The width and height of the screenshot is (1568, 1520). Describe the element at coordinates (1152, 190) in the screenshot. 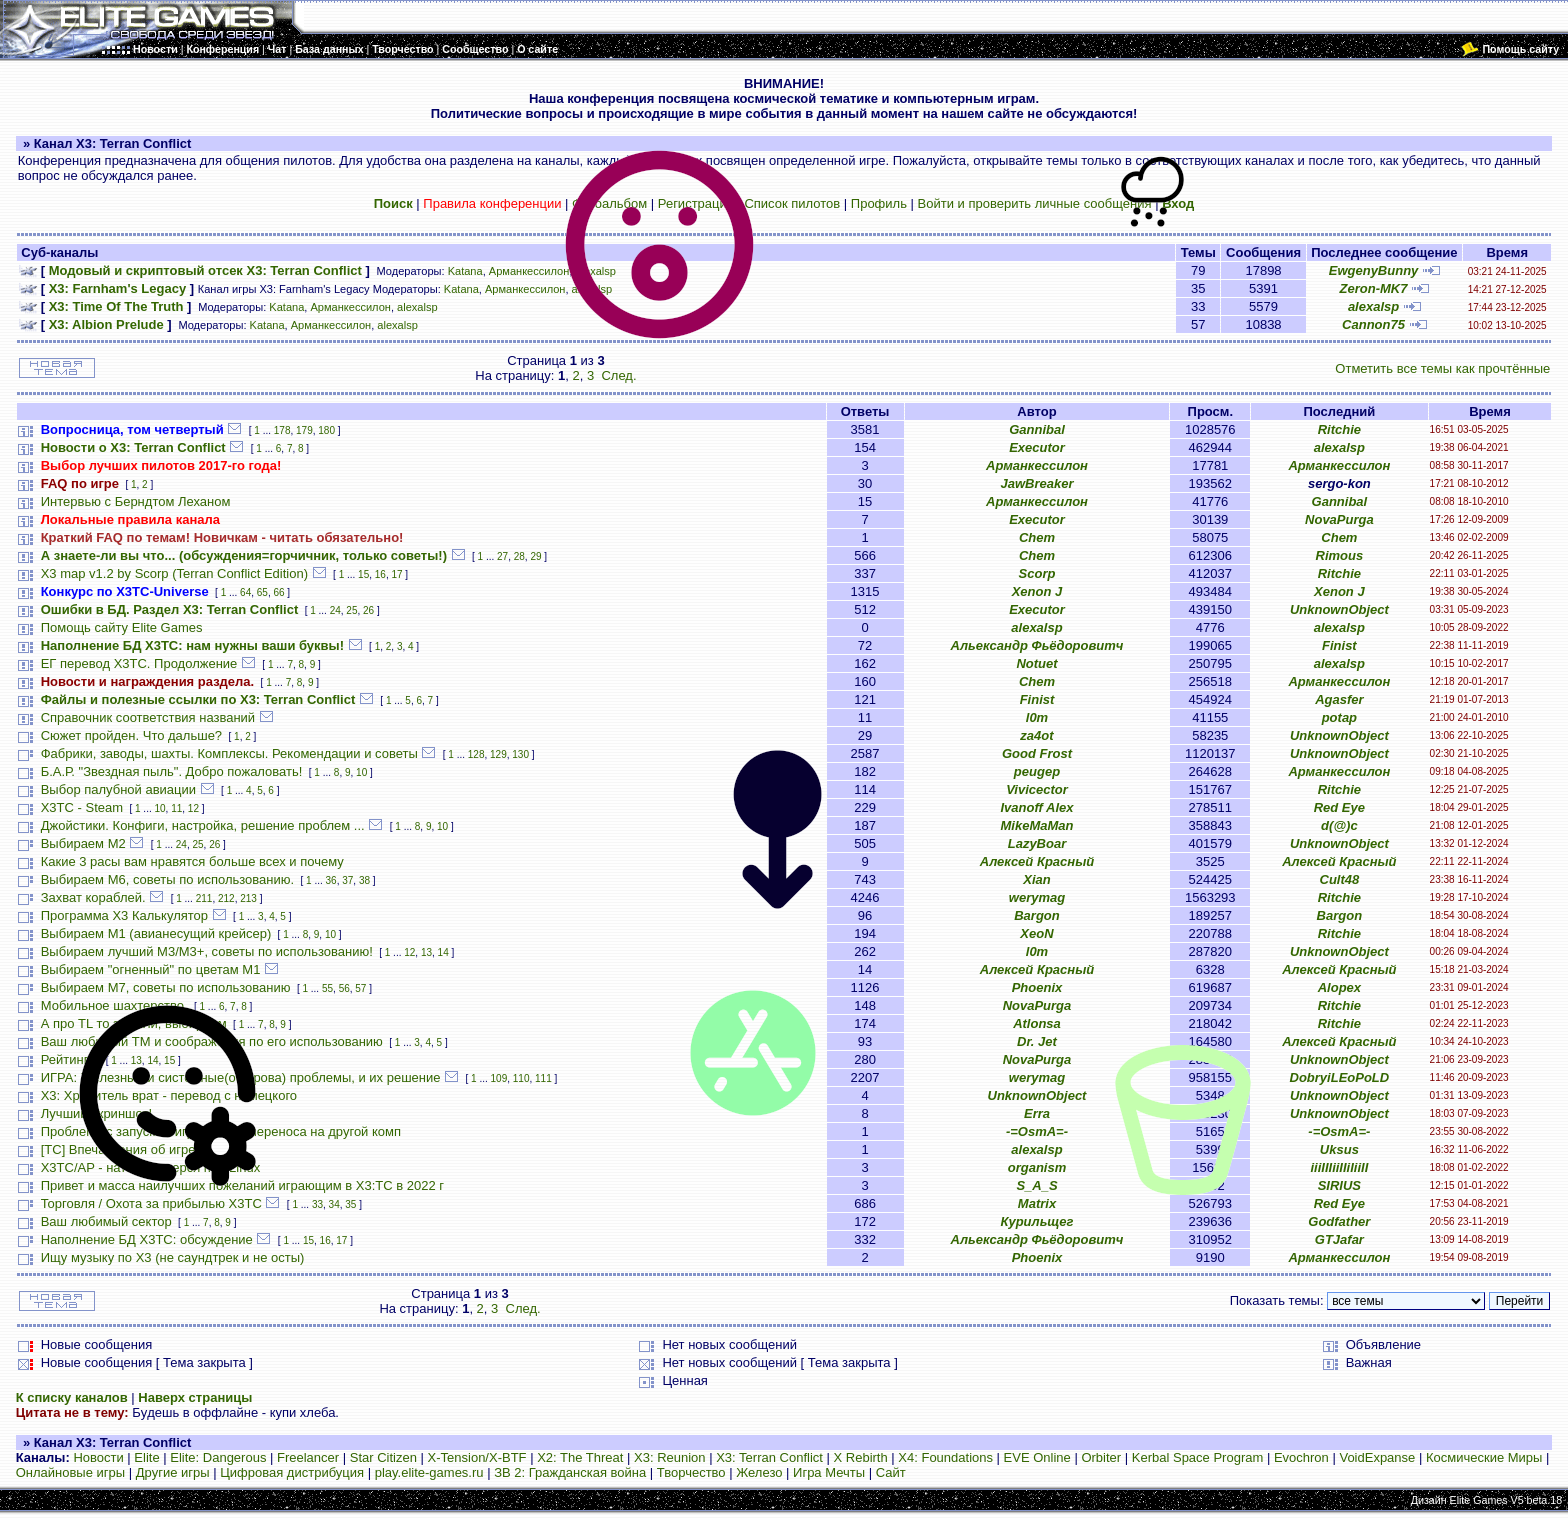

I see `indicates snowy weather conditions` at that location.